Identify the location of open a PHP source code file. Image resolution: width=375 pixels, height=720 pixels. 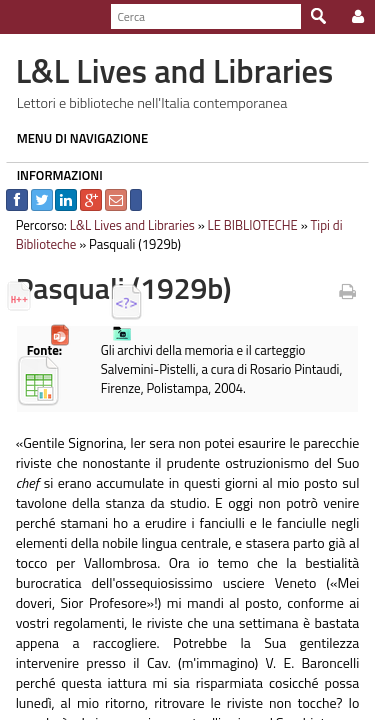
(126, 301).